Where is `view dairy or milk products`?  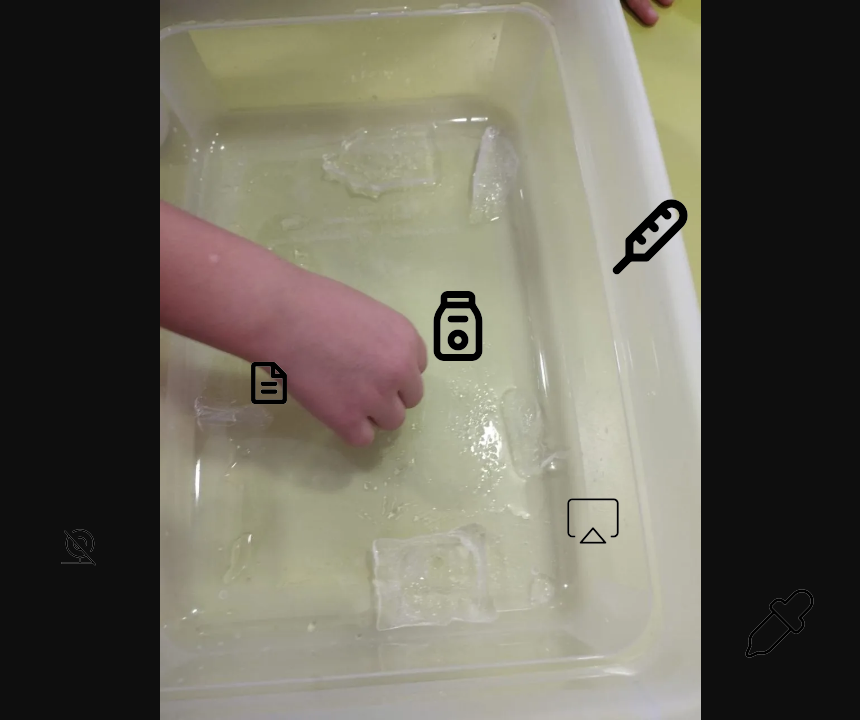 view dairy or milk products is located at coordinates (458, 326).